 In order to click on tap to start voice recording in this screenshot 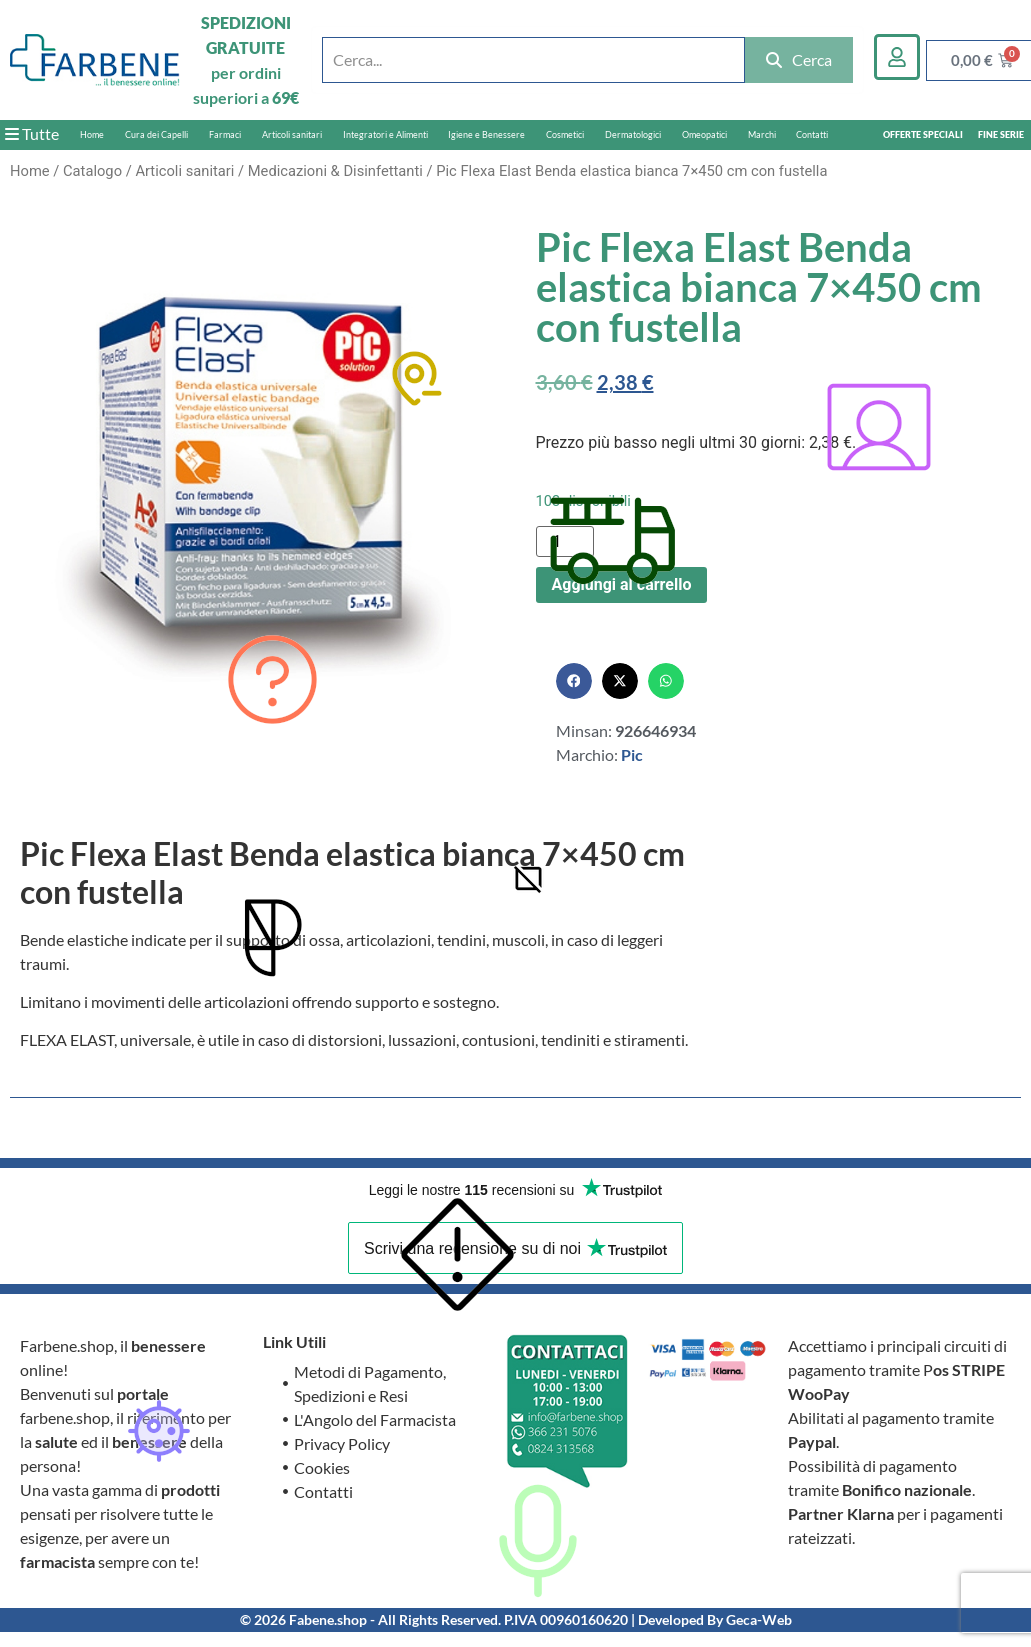, I will do `click(538, 1539)`.